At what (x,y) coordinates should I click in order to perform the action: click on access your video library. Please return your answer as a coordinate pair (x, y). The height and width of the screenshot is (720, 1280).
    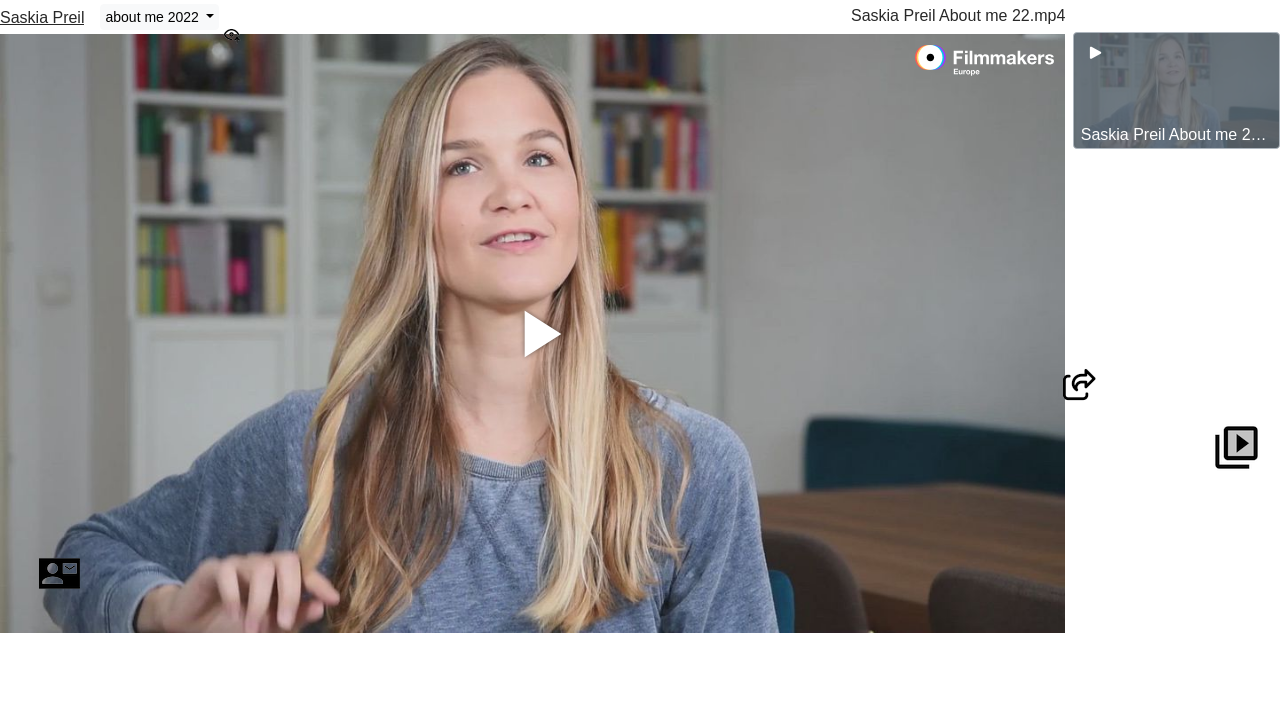
    Looking at the image, I should click on (1236, 447).